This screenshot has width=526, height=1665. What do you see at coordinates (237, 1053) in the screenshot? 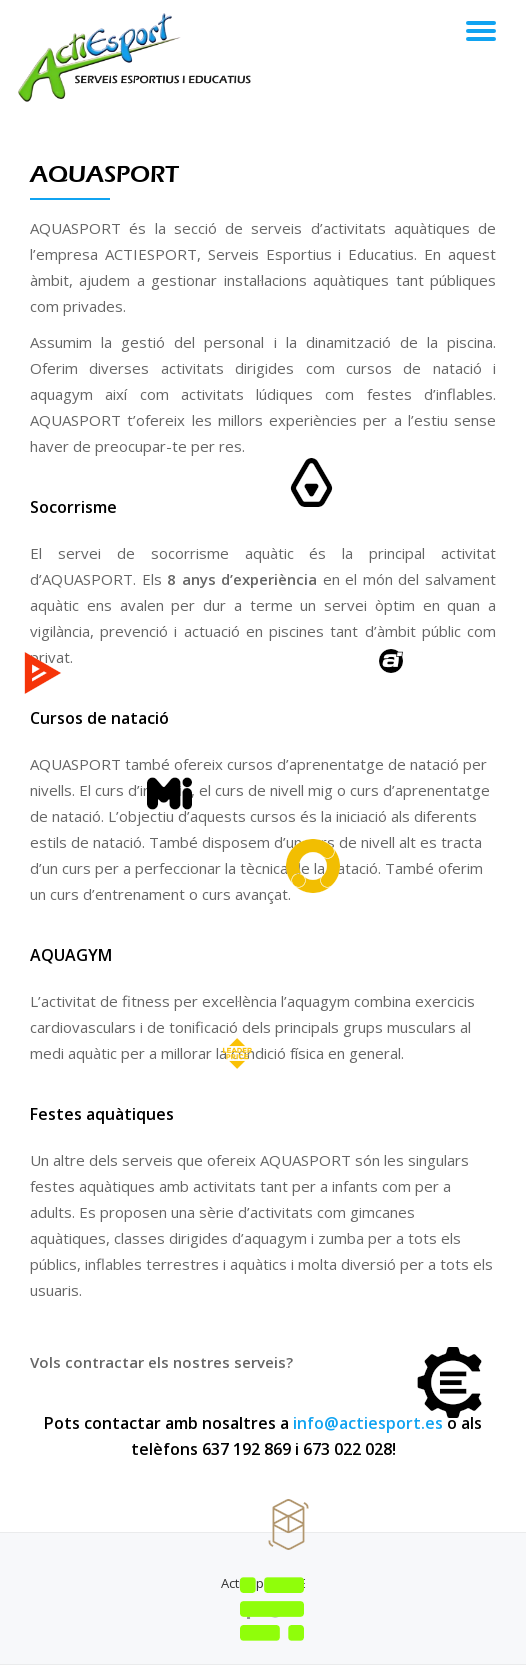
I see `leader price brand logo` at bounding box center [237, 1053].